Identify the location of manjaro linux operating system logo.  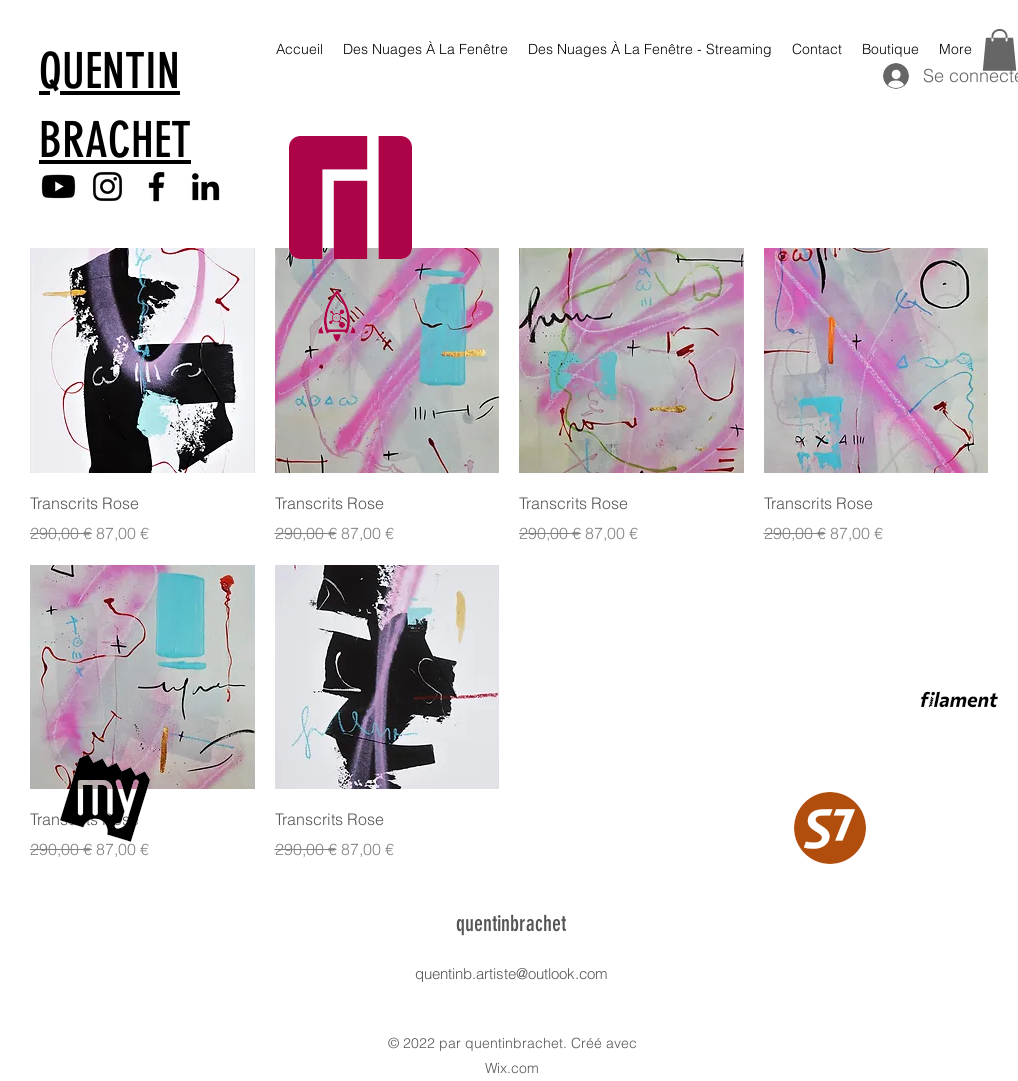
(350, 197).